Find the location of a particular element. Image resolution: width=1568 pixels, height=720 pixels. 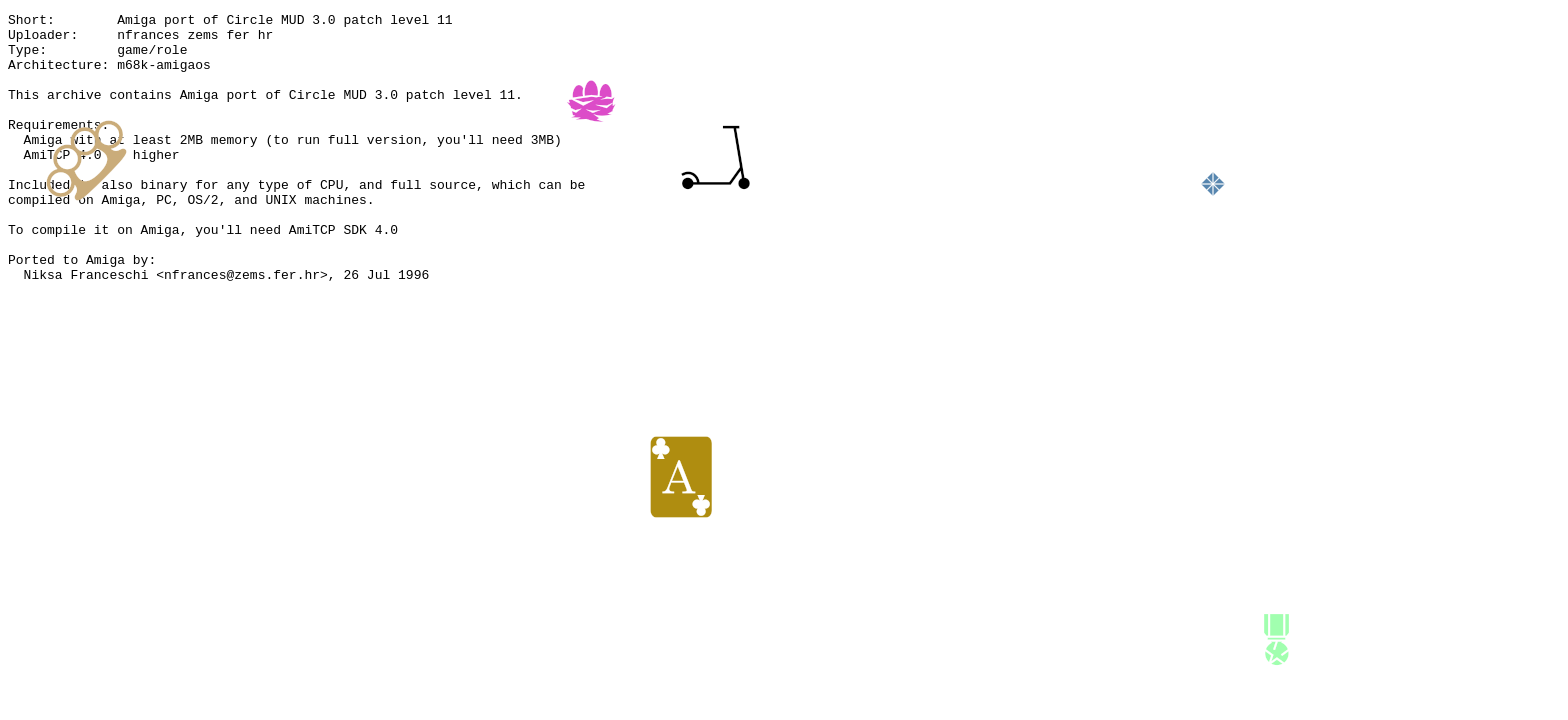

view your savings or nest egg funds is located at coordinates (590, 98).